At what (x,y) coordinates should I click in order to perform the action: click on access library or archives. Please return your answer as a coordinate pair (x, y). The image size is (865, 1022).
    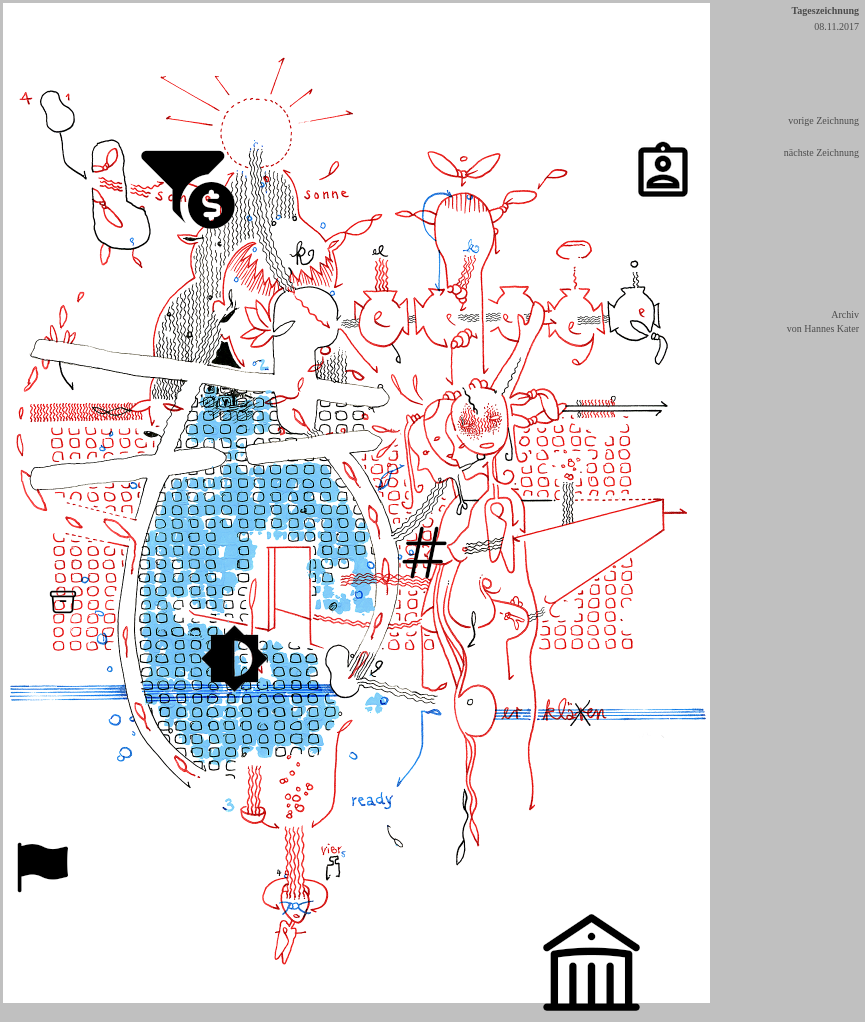
    Looking at the image, I should click on (591, 962).